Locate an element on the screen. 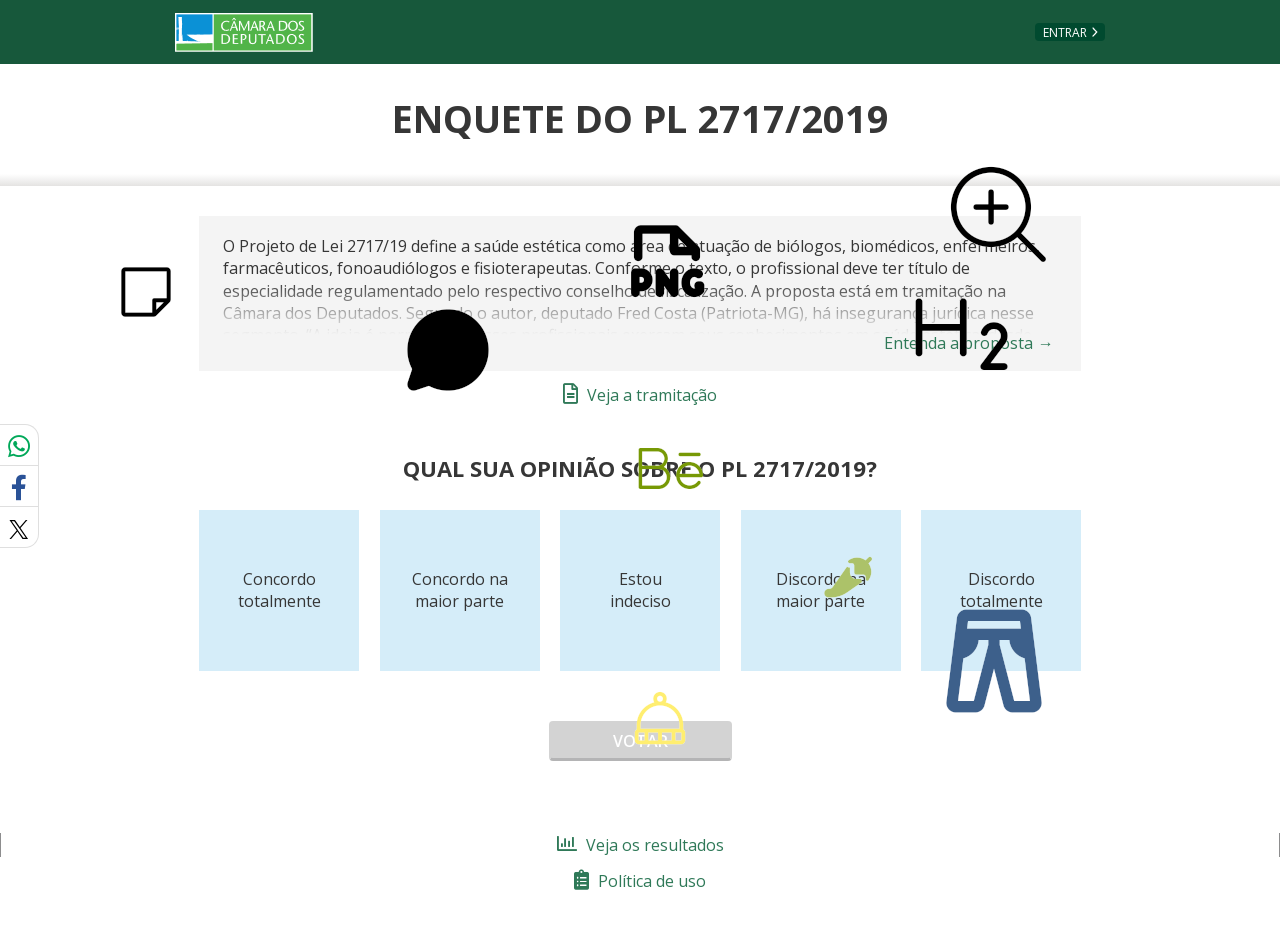 This screenshot has width=1280, height=943. create a new note is located at coordinates (146, 292).